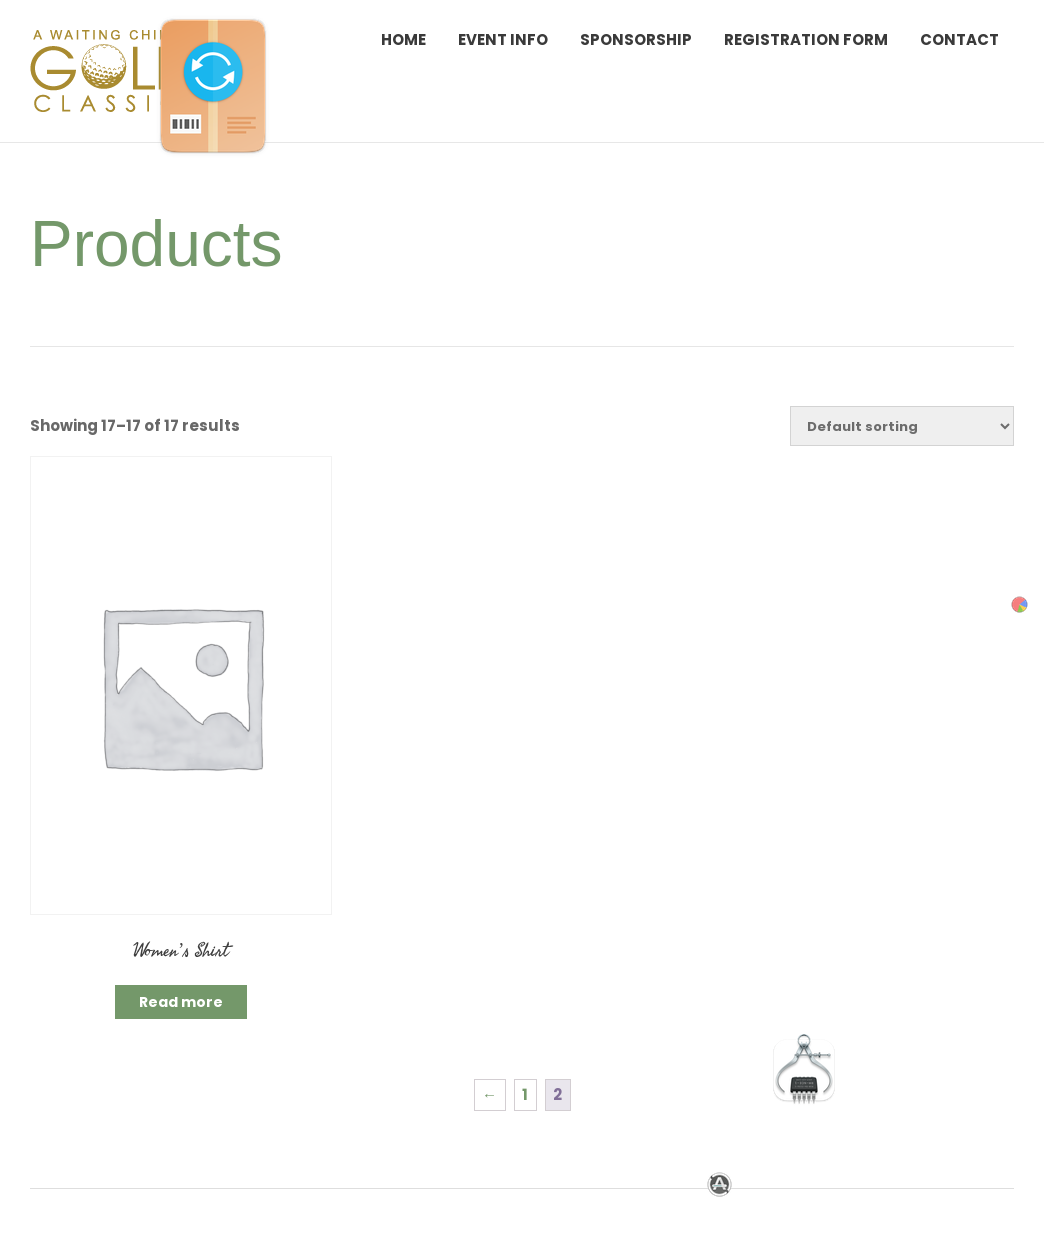  What do you see at coordinates (213, 86) in the screenshot?
I see `system package upgrade in progress` at bounding box center [213, 86].